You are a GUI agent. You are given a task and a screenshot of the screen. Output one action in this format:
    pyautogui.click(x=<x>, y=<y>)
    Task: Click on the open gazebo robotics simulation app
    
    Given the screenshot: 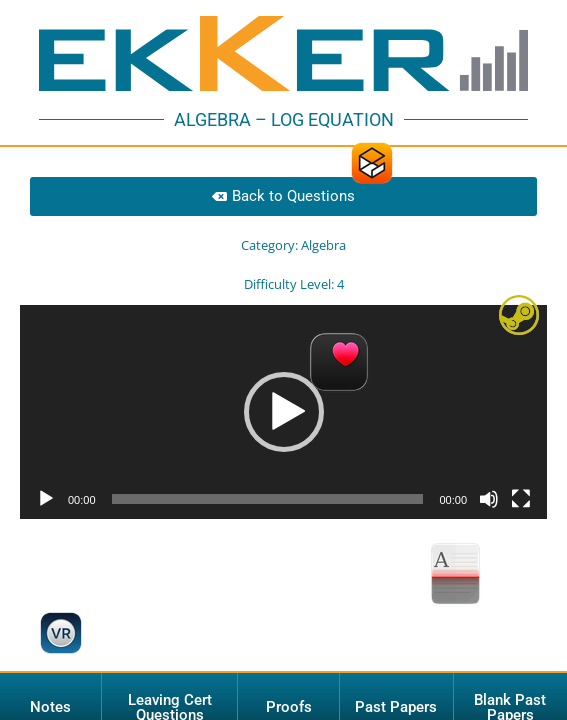 What is the action you would take?
    pyautogui.click(x=372, y=163)
    